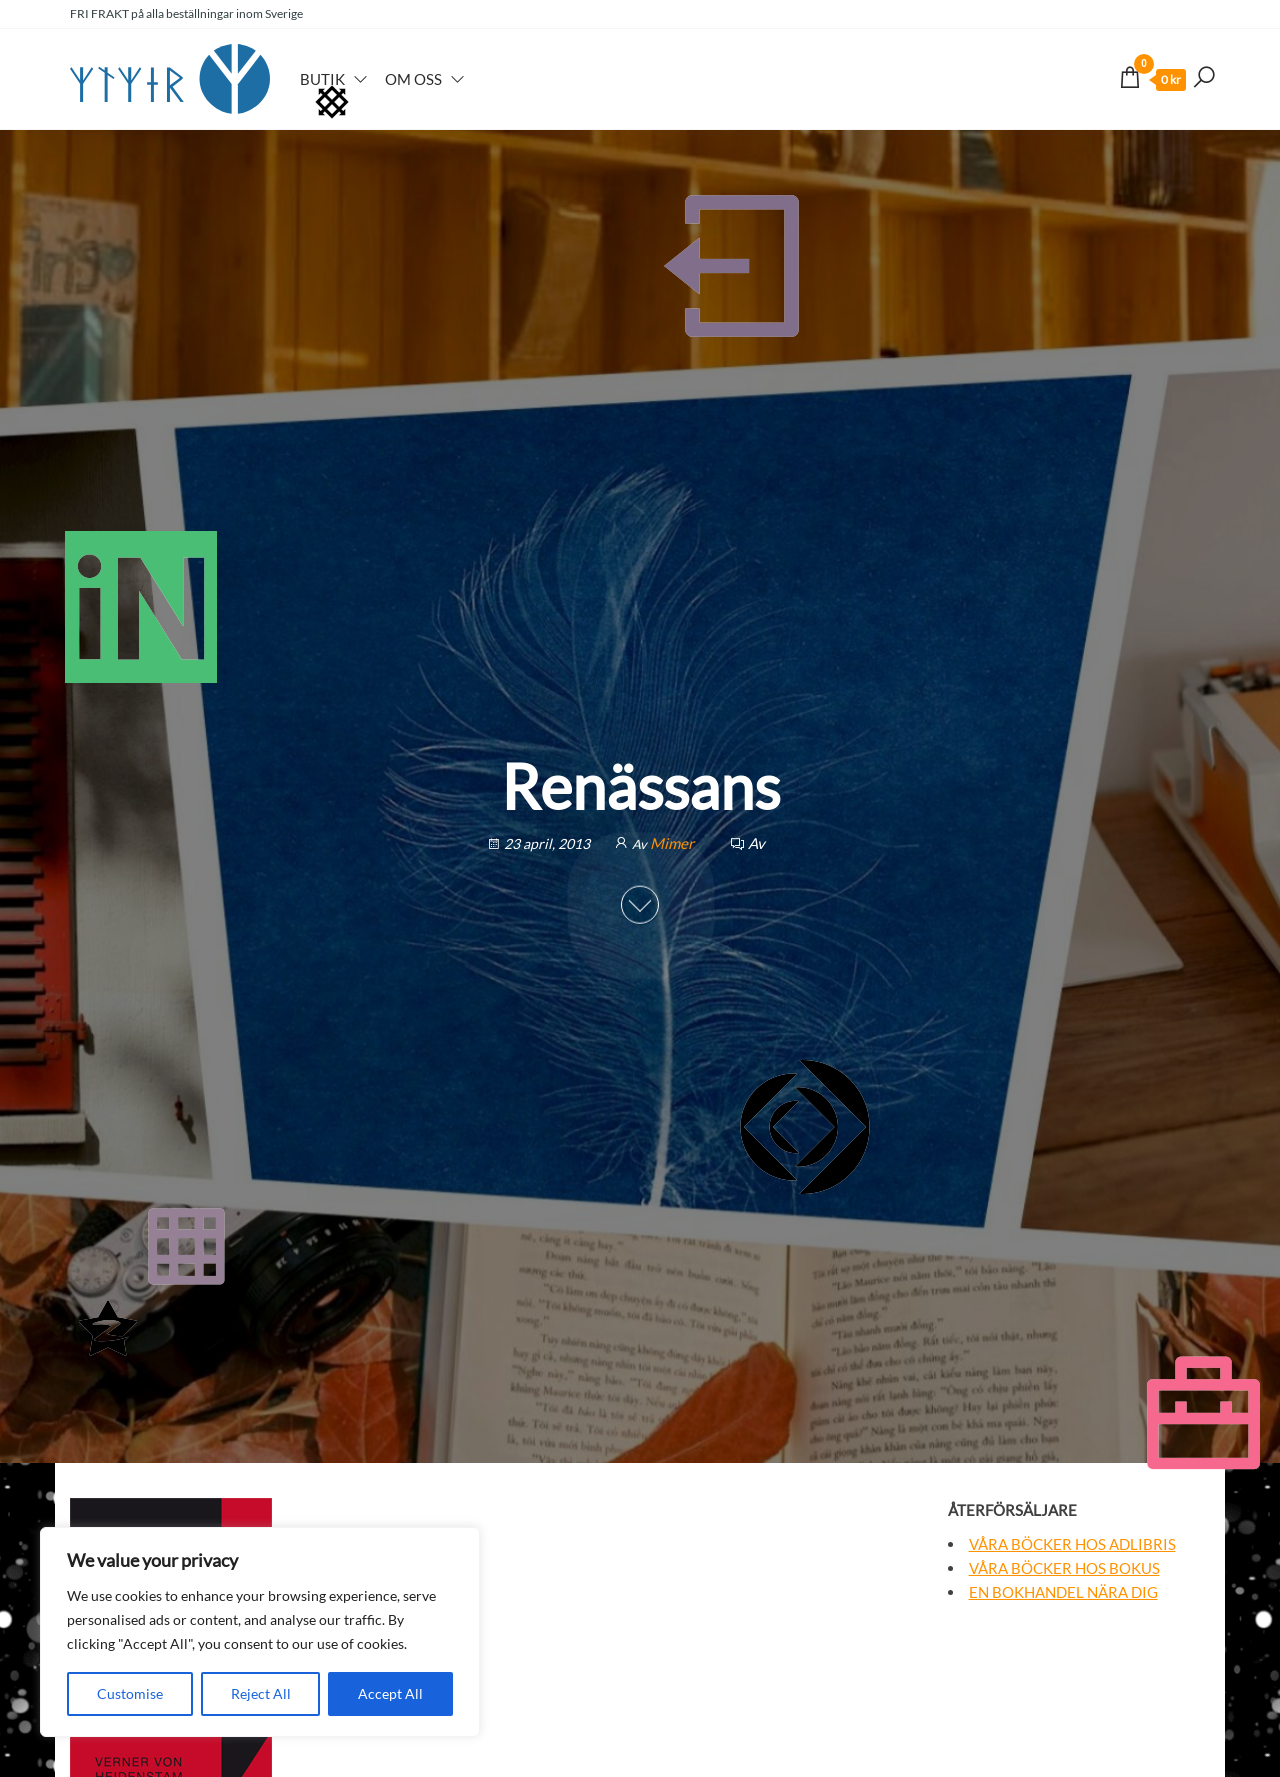 This screenshot has height=1777, width=1280. What do you see at coordinates (805, 1127) in the screenshot?
I see `claris app or service logo` at bounding box center [805, 1127].